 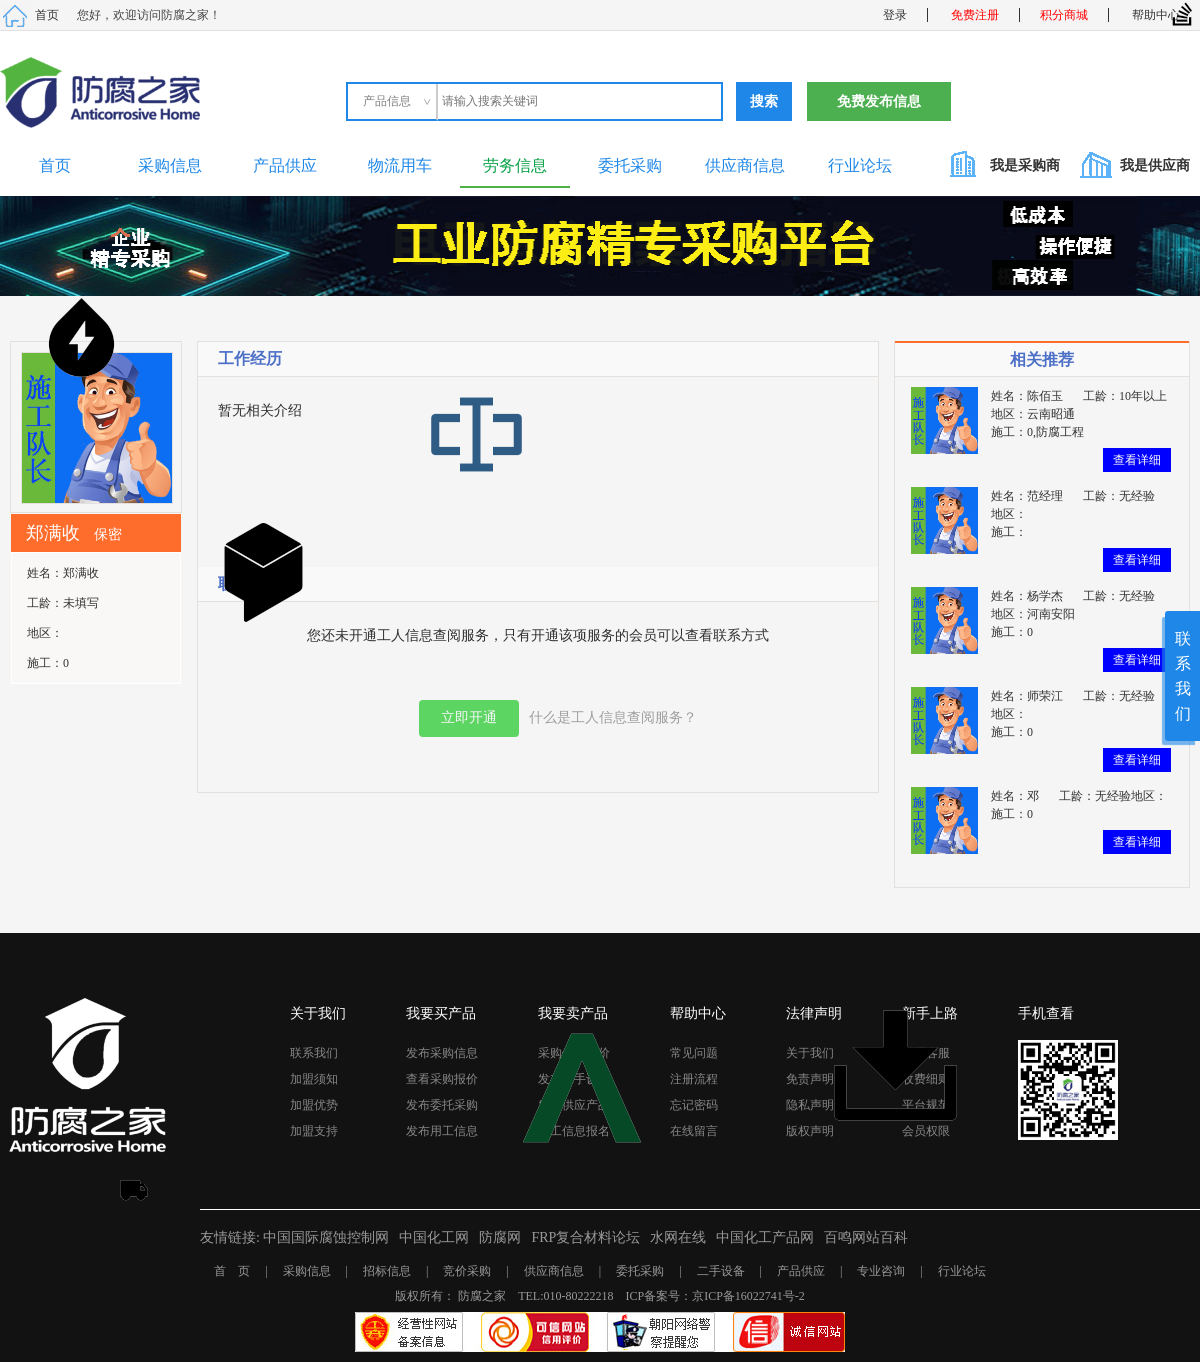 I want to click on insert a text input field, so click(x=476, y=434).